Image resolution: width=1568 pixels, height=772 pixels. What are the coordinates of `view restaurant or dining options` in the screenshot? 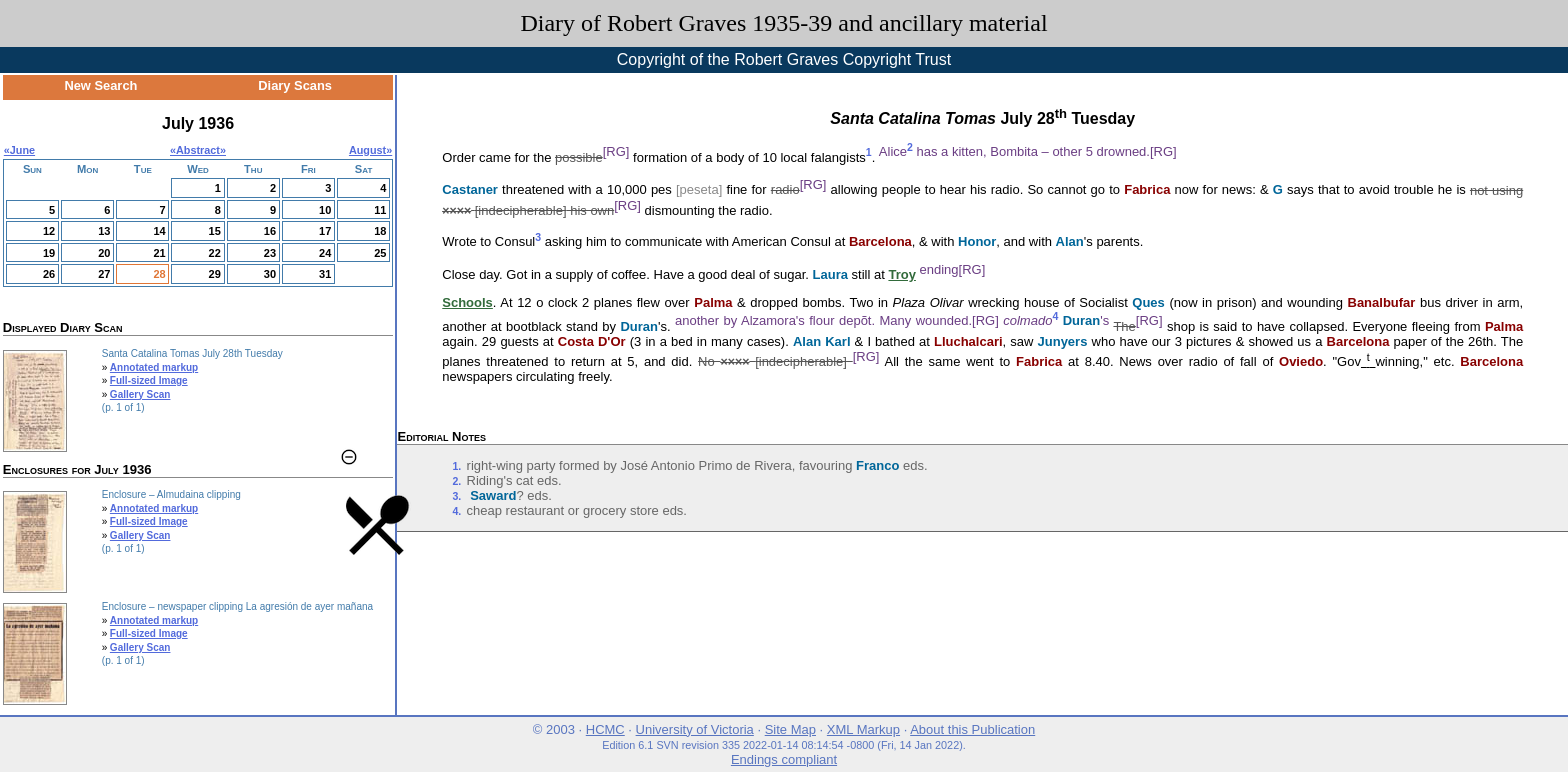 It's located at (376, 524).